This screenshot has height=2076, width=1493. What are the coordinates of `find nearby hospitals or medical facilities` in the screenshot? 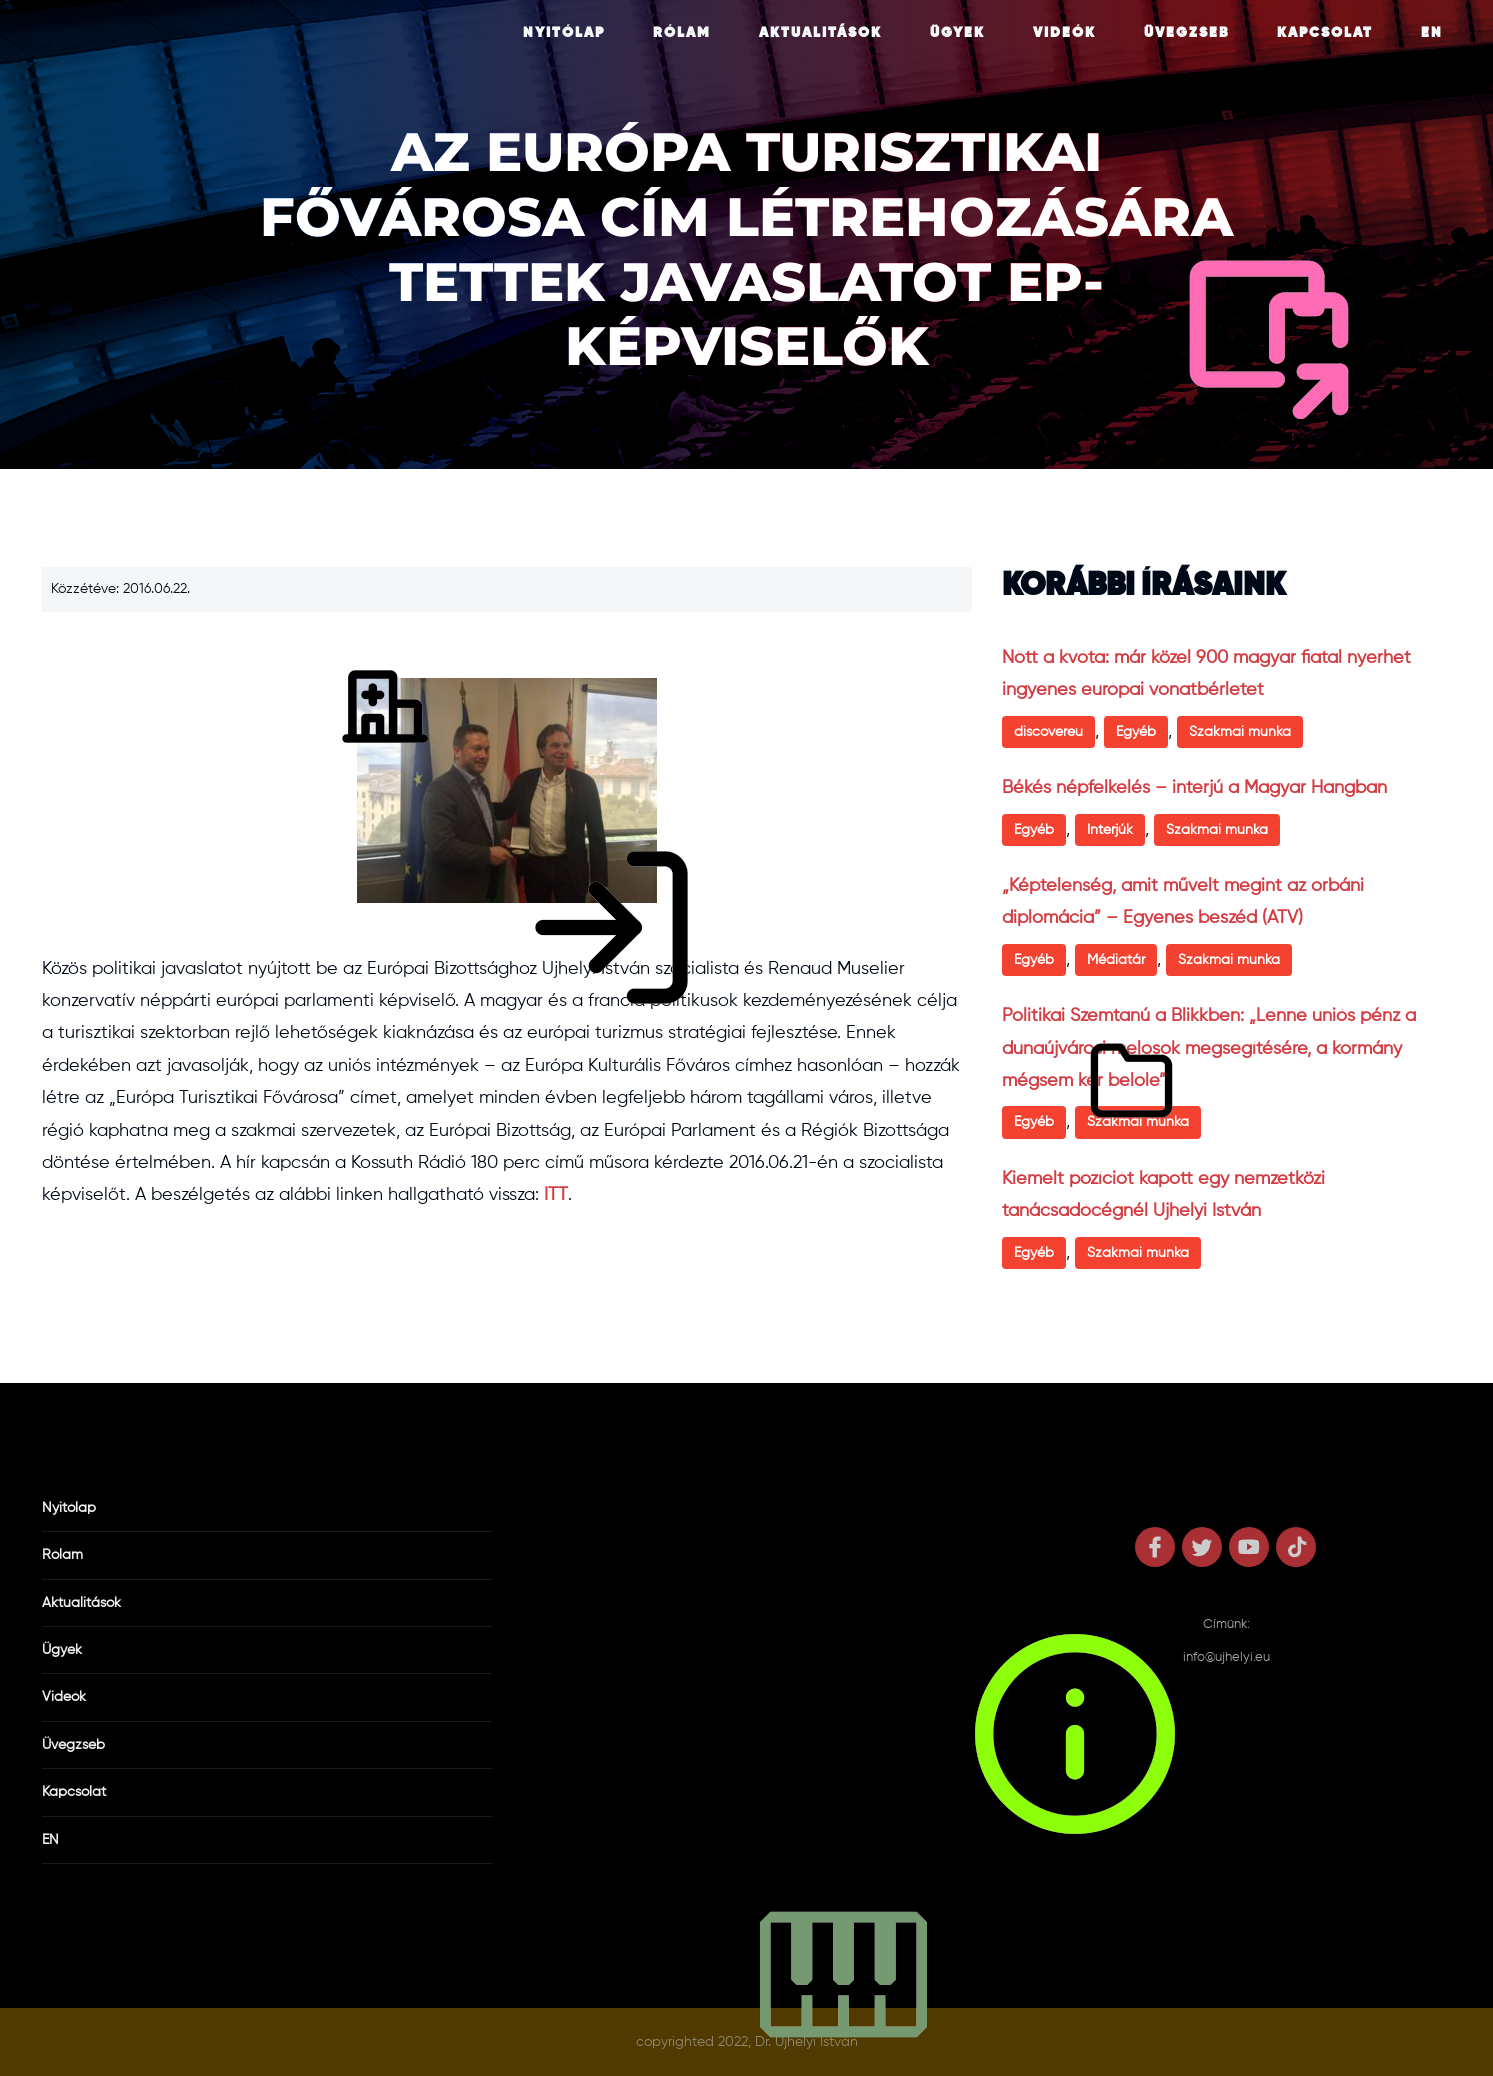 It's located at (381, 706).